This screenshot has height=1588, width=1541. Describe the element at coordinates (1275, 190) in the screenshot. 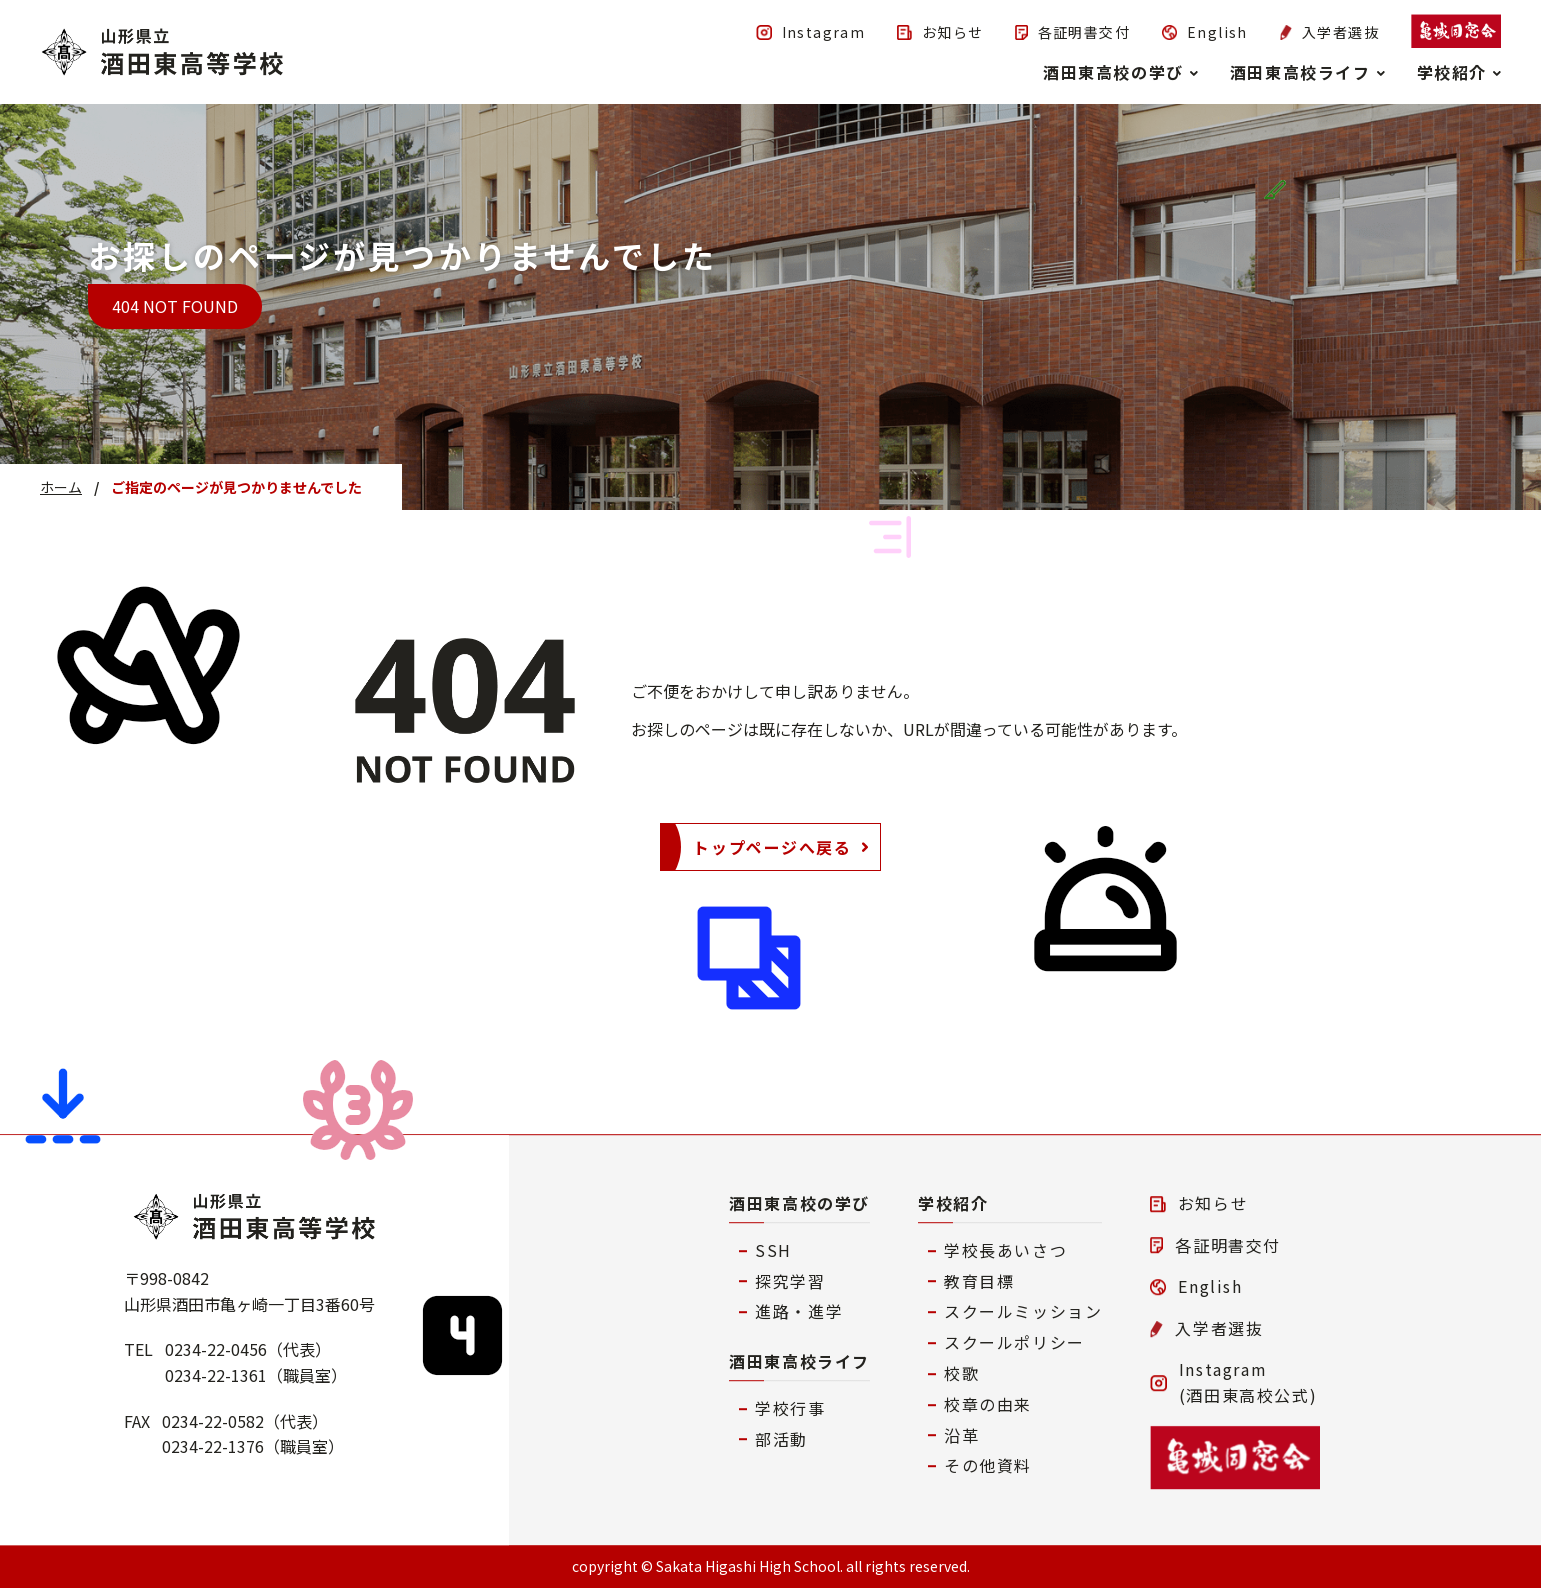

I see `slice or cut selected content` at that location.